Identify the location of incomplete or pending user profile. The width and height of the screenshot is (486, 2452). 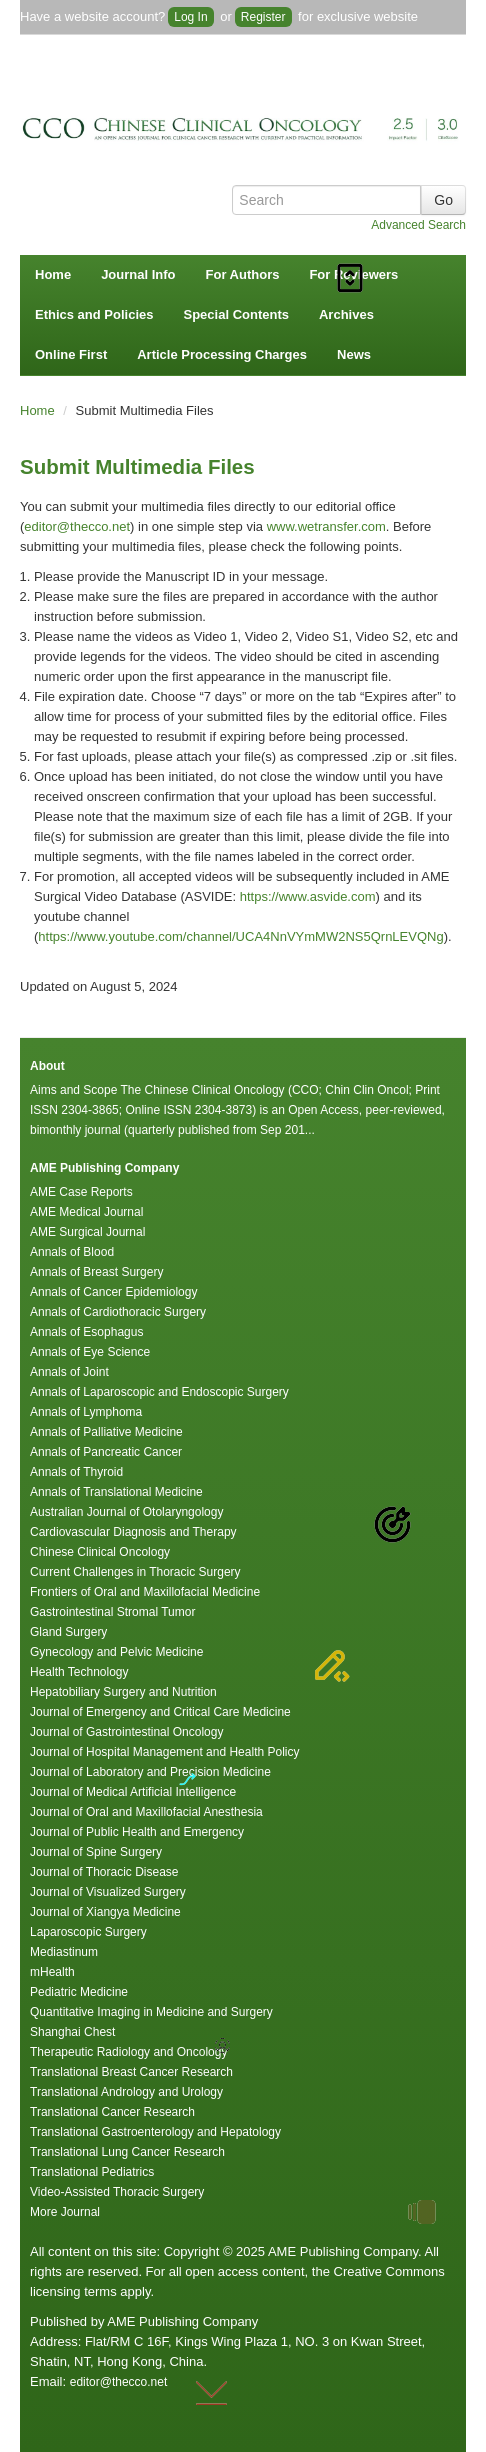
(222, 2045).